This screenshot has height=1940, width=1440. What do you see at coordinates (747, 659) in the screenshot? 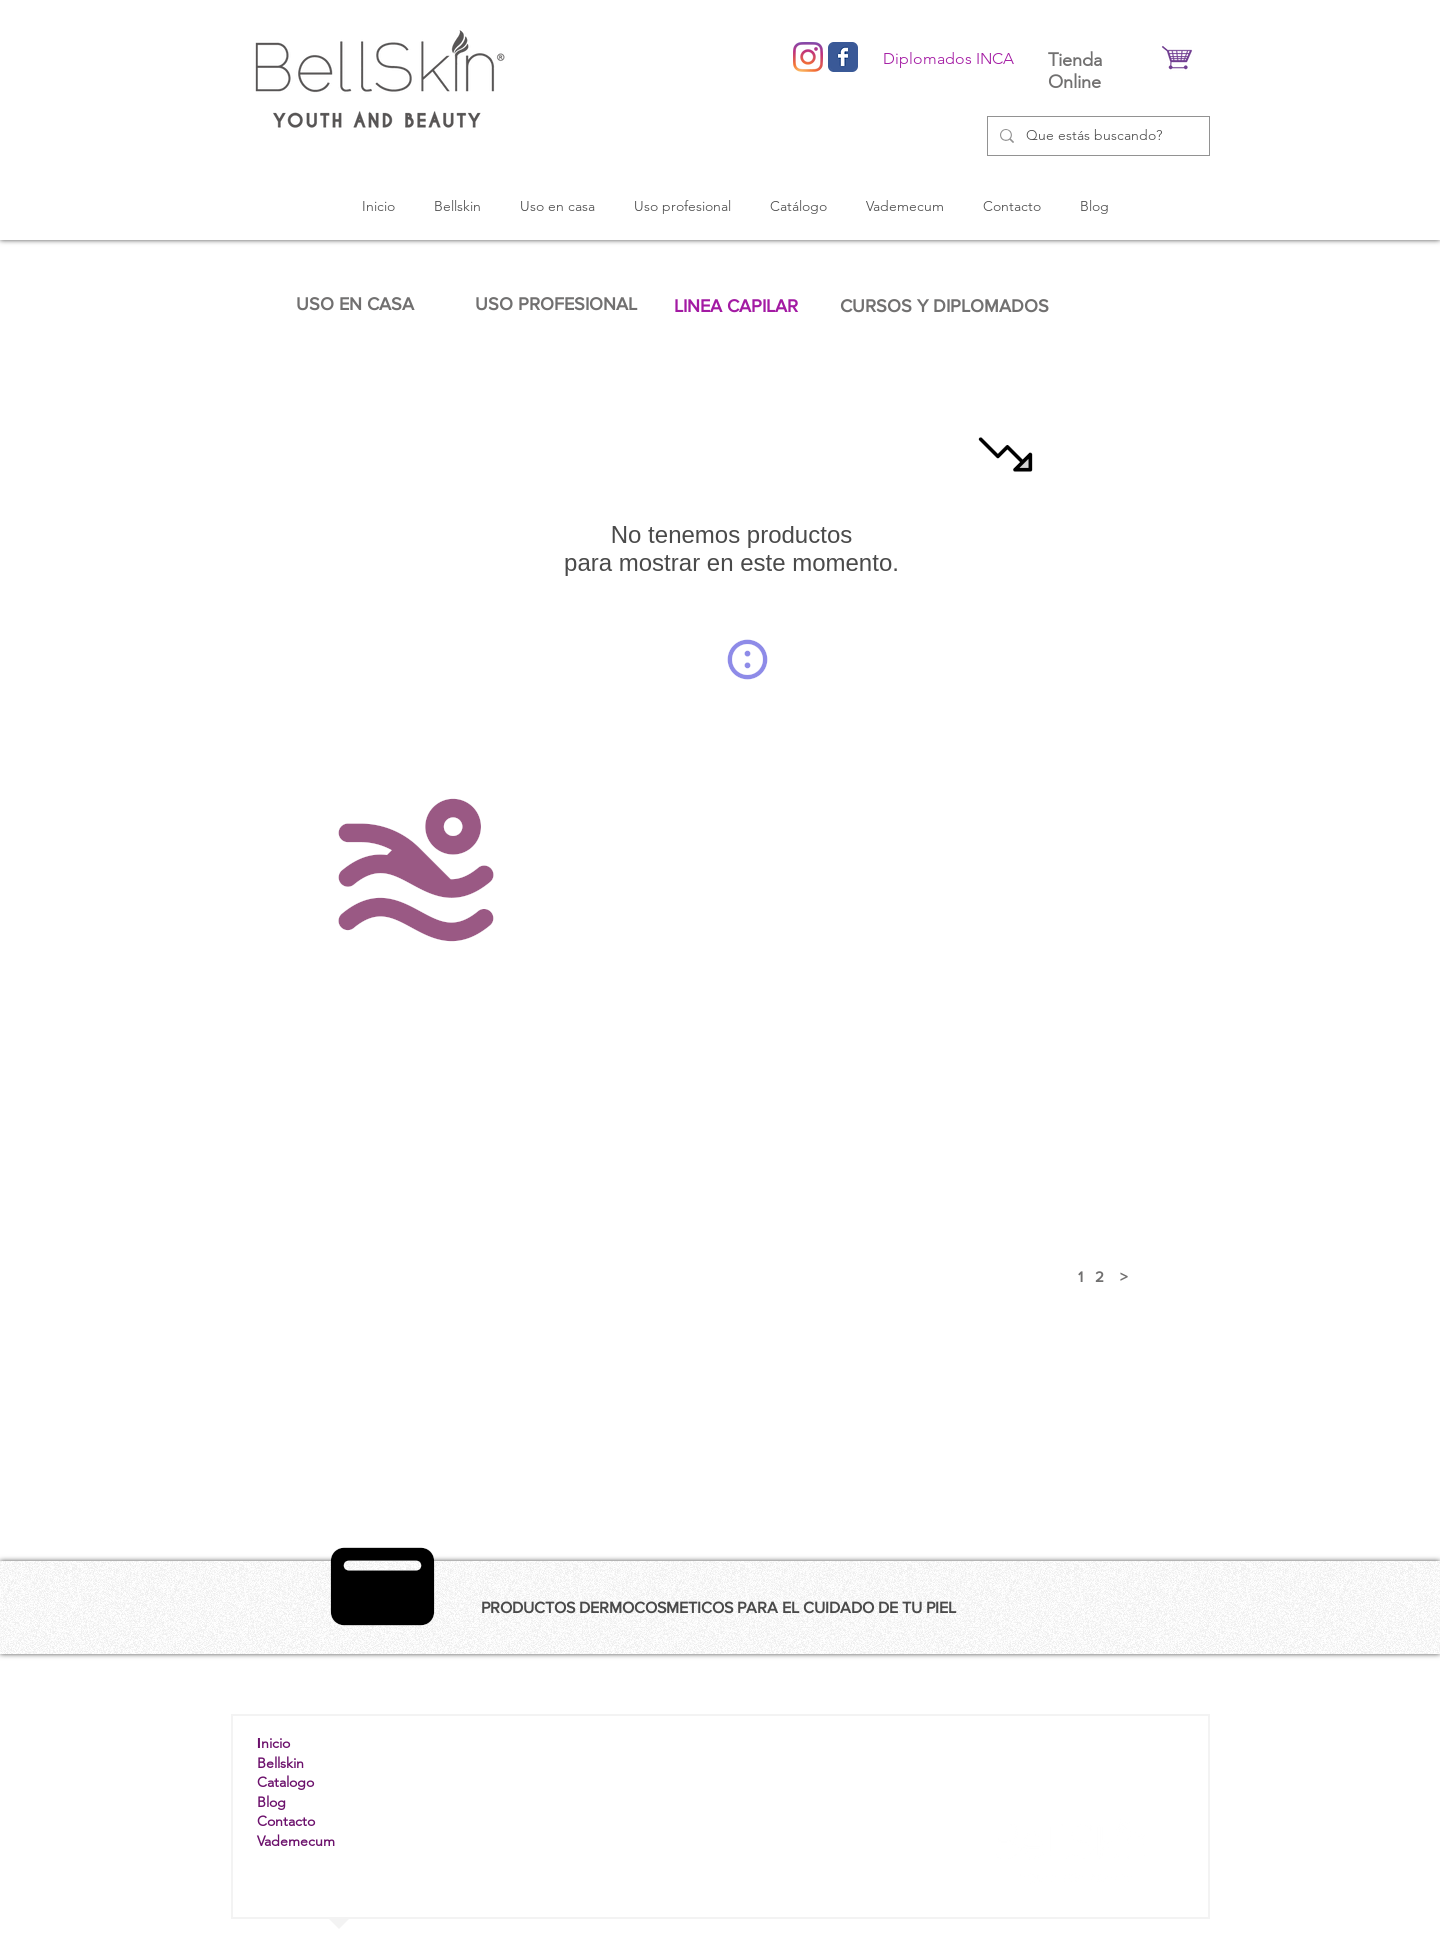
I see `open more options menu` at bounding box center [747, 659].